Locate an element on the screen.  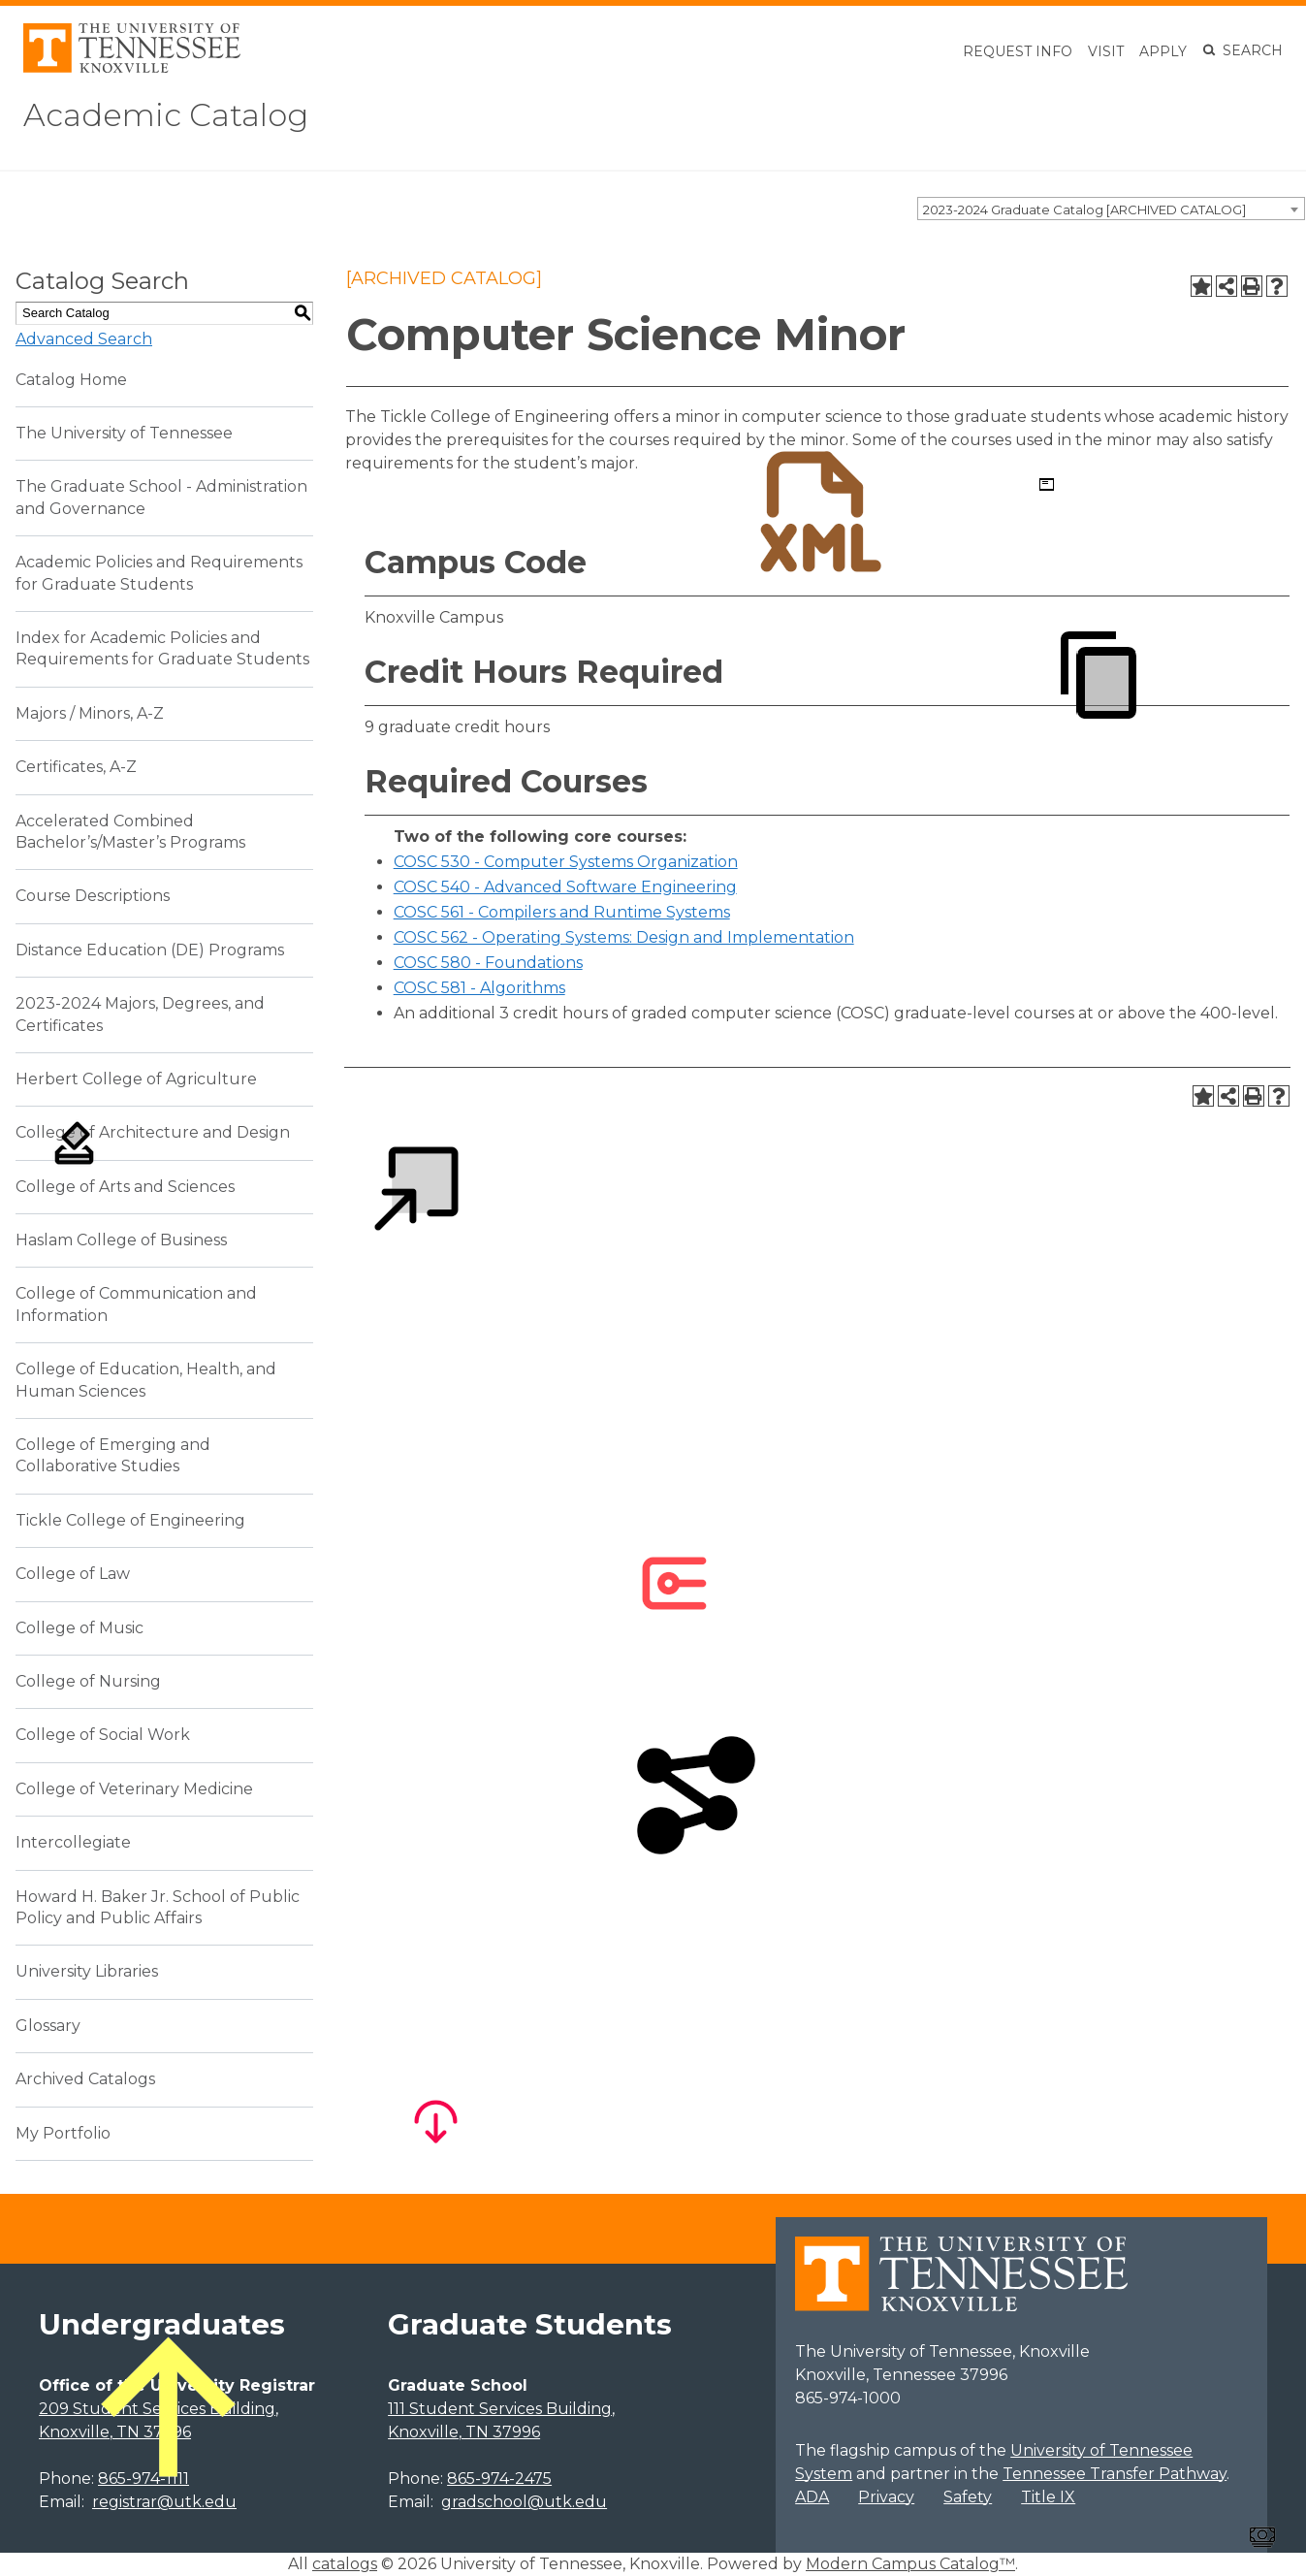
share content to other apps or users is located at coordinates (696, 1795).